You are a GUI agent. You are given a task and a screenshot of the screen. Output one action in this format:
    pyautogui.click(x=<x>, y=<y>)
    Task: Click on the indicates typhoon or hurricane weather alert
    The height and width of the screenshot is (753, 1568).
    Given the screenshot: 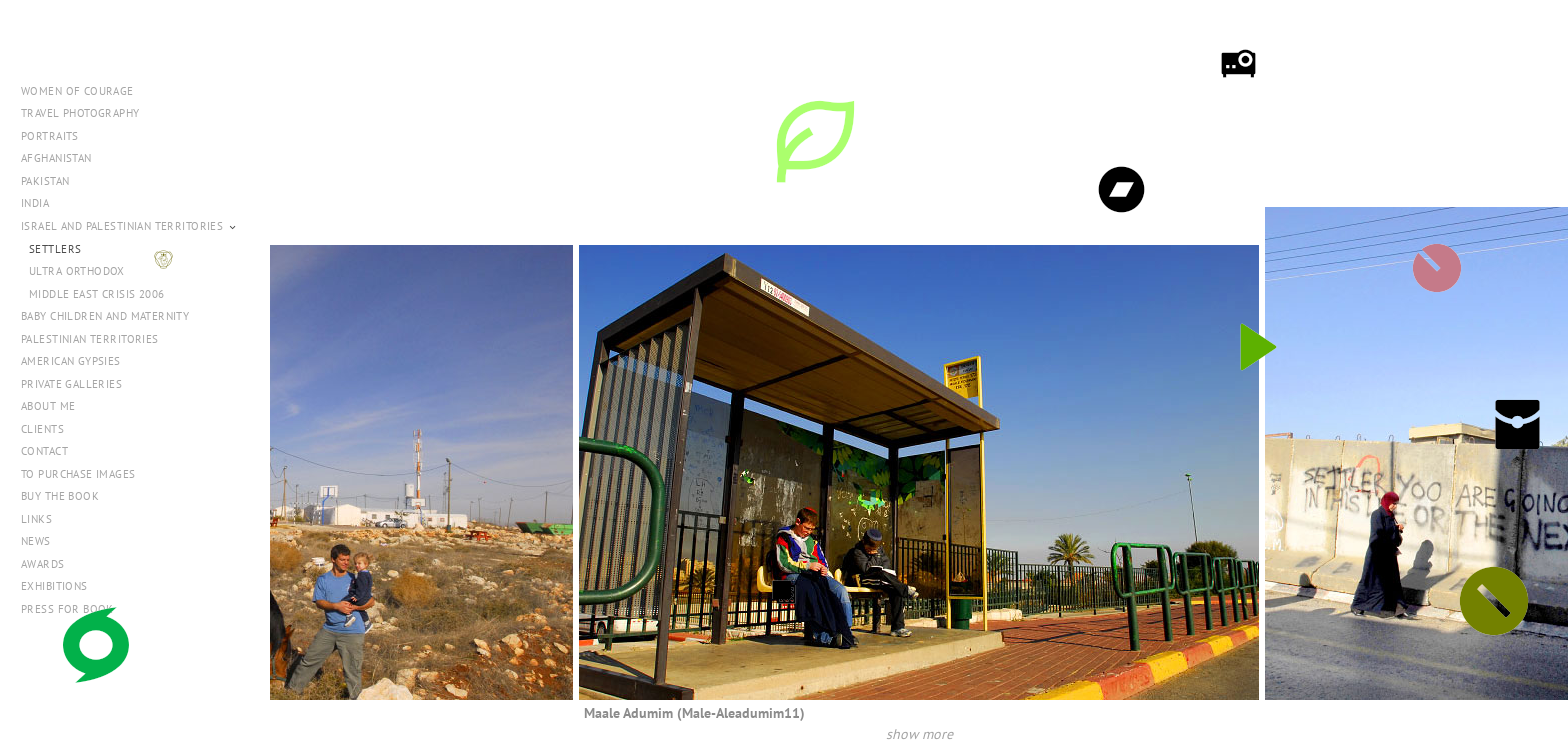 What is the action you would take?
    pyautogui.click(x=96, y=645)
    